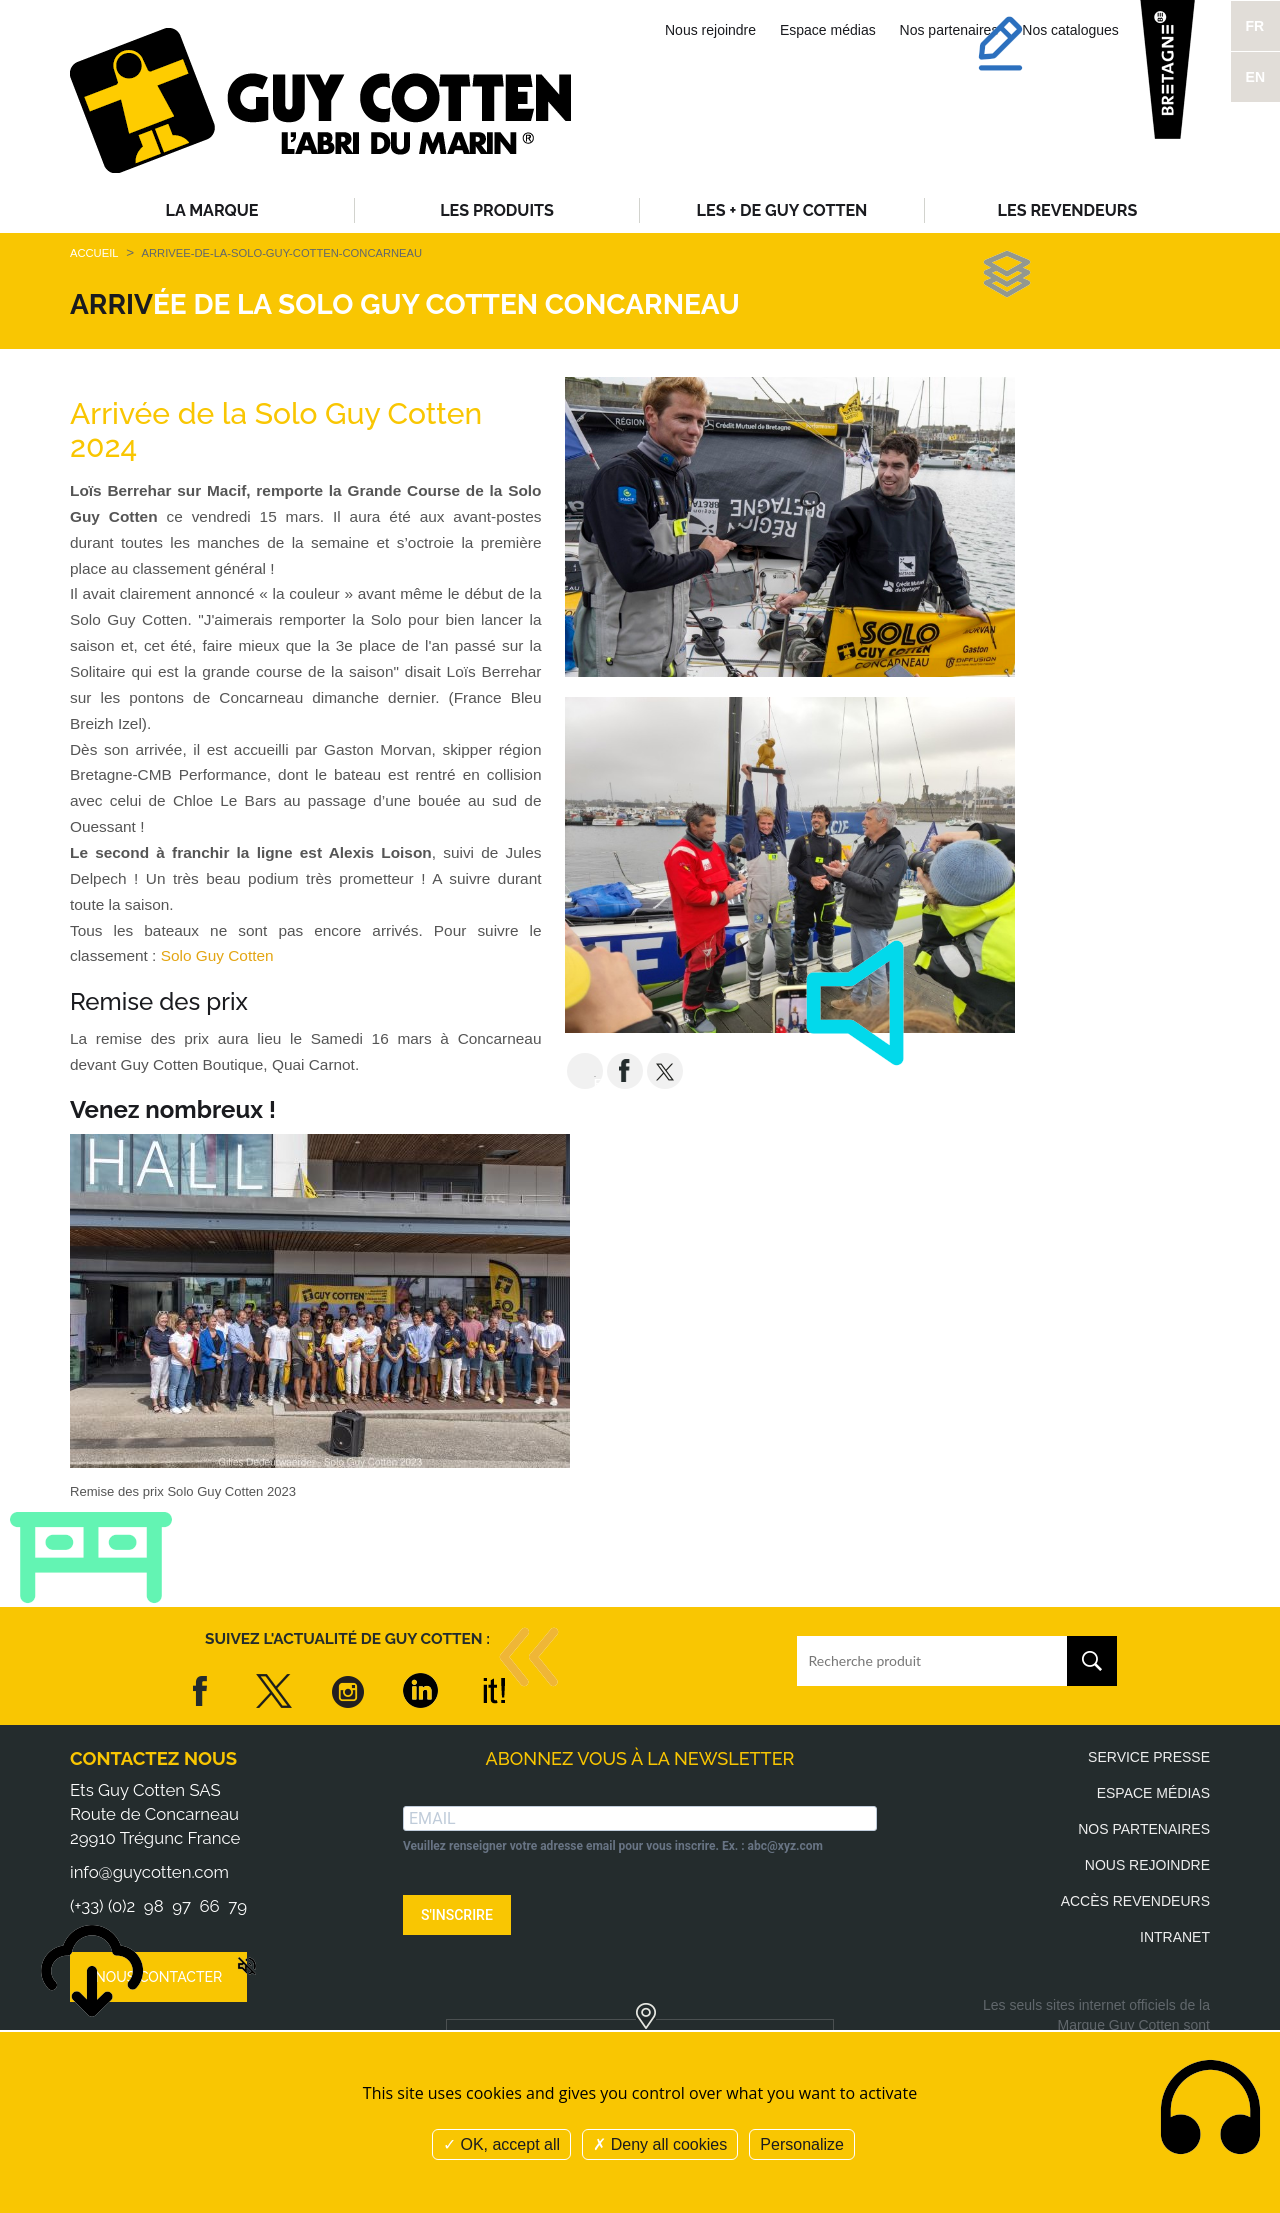  What do you see at coordinates (91, 1555) in the screenshot?
I see `access workspace or desk settings` at bounding box center [91, 1555].